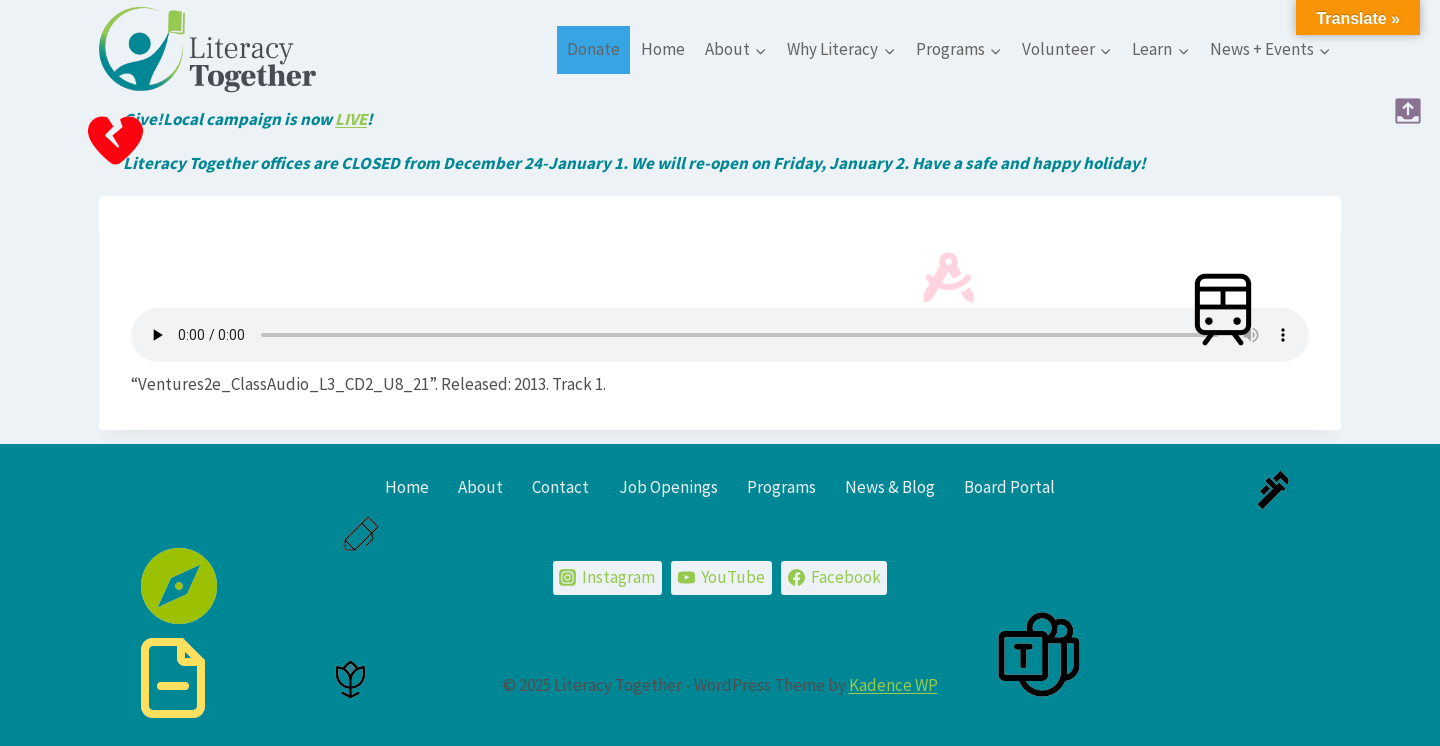  Describe the element at coordinates (1408, 111) in the screenshot. I see `upload file to inbox or tray` at that location.